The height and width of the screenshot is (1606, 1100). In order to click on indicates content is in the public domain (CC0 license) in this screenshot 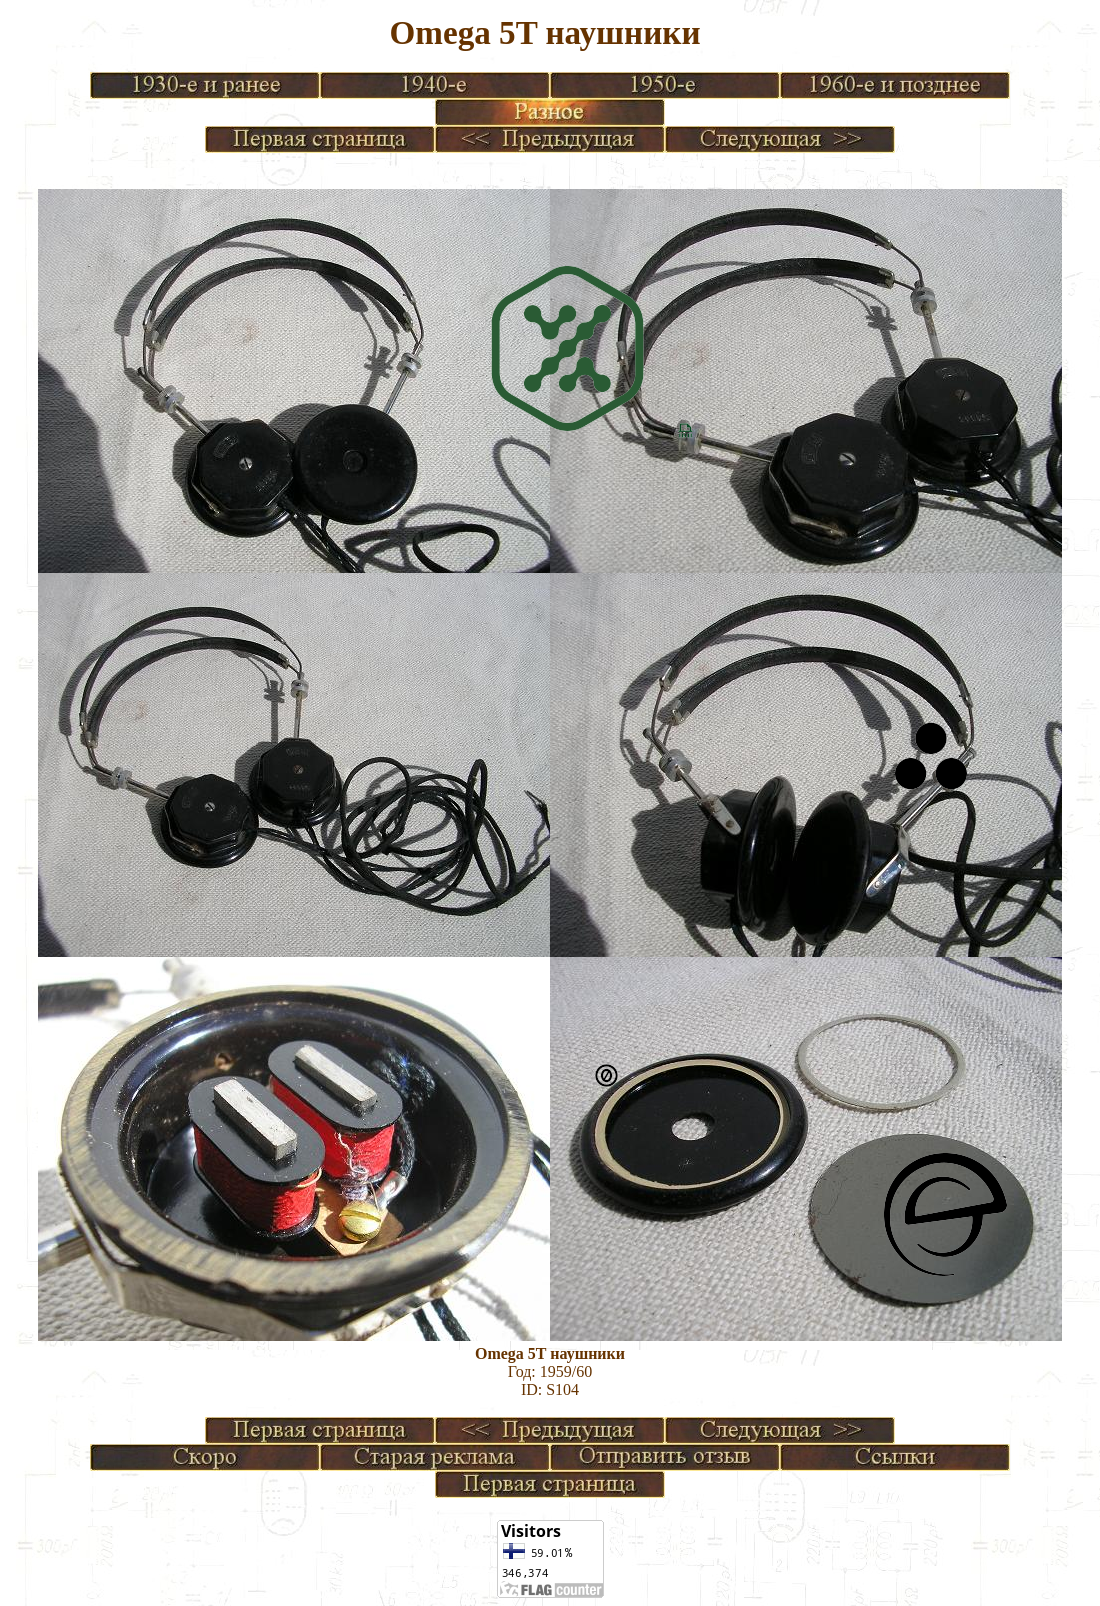, I will do `click(606, 1075)`.